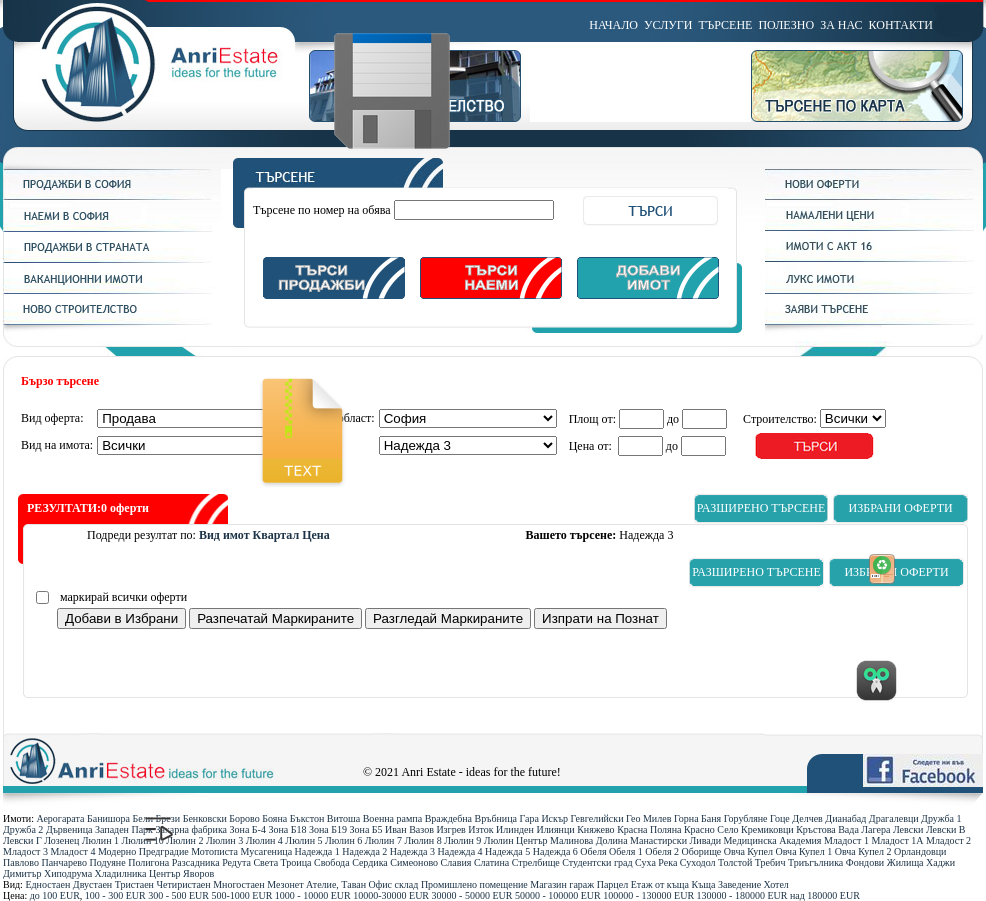 The height and width of the screenshot is (901, 986). I want to click on save the current file or document, so click(392, 91).